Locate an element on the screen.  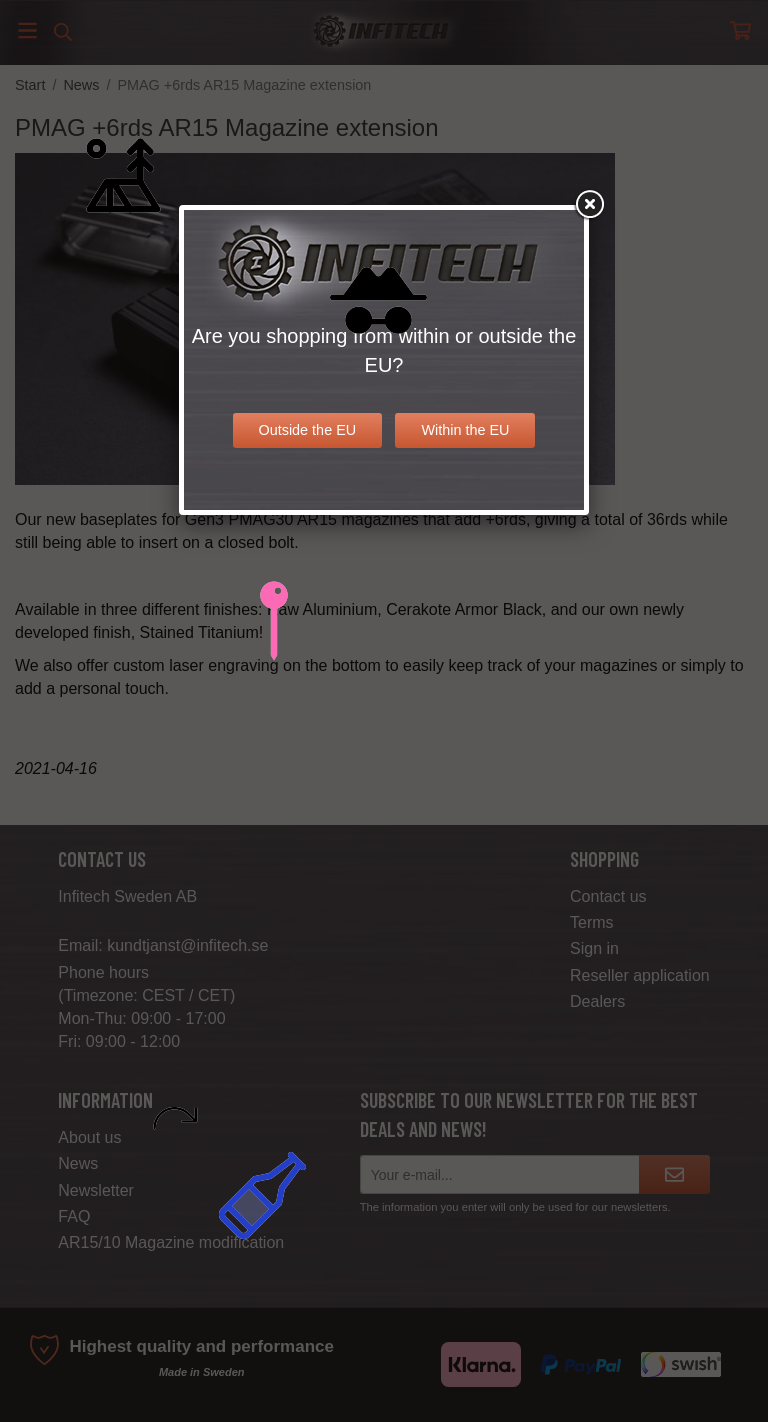
redo last action is located at coordinates (174, 1116).